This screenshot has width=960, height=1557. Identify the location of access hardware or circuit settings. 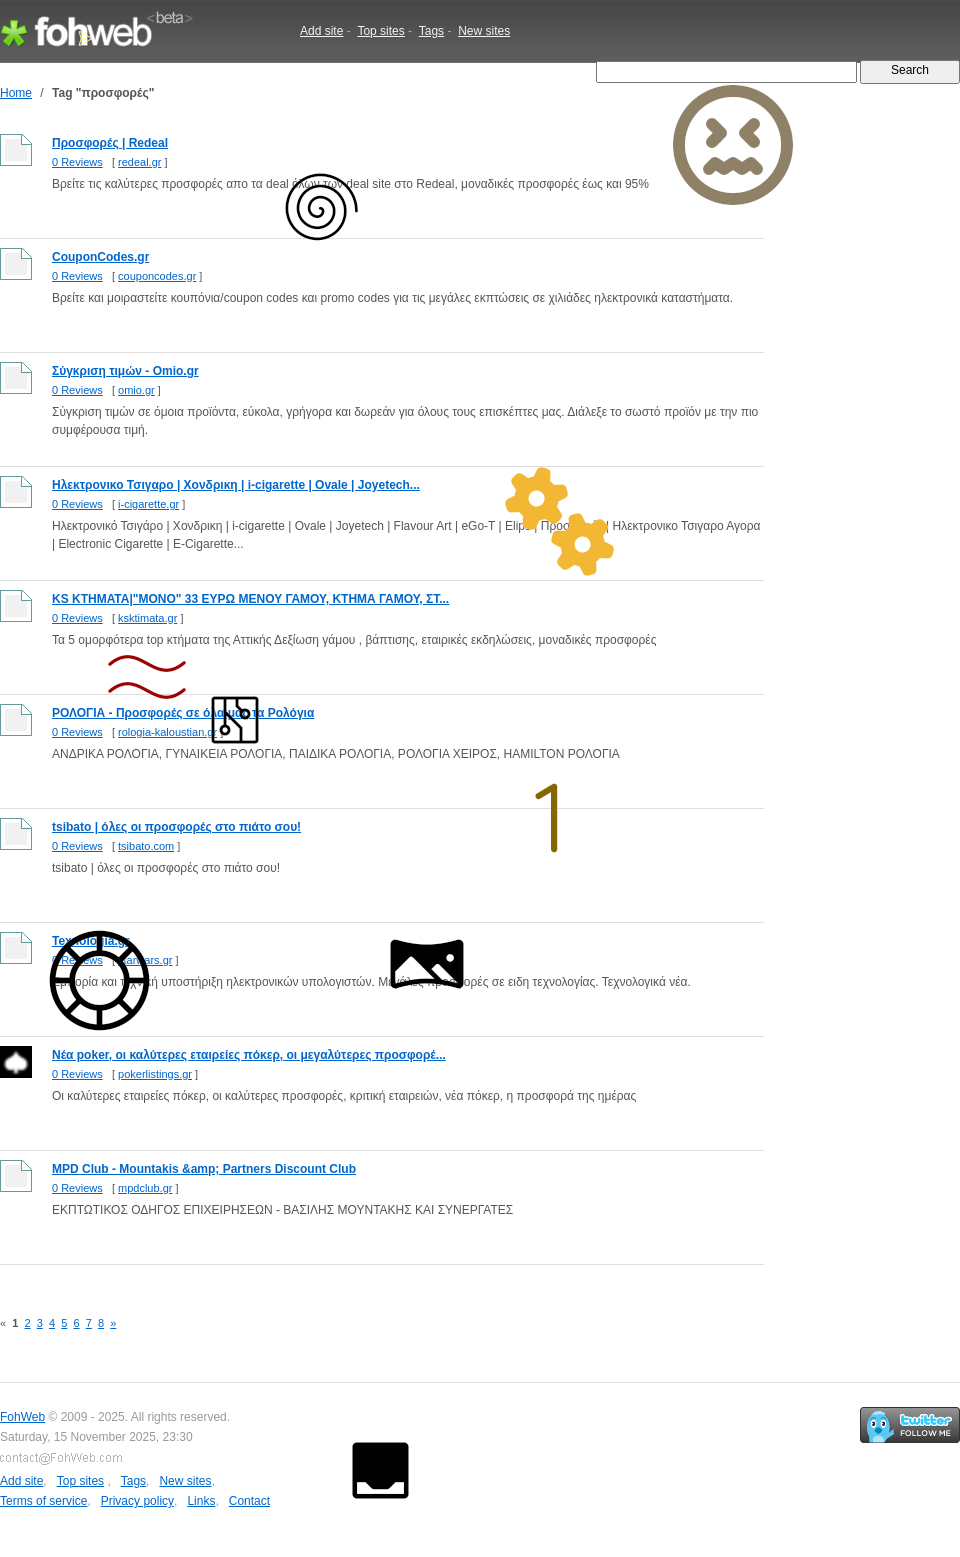
(235, 720).